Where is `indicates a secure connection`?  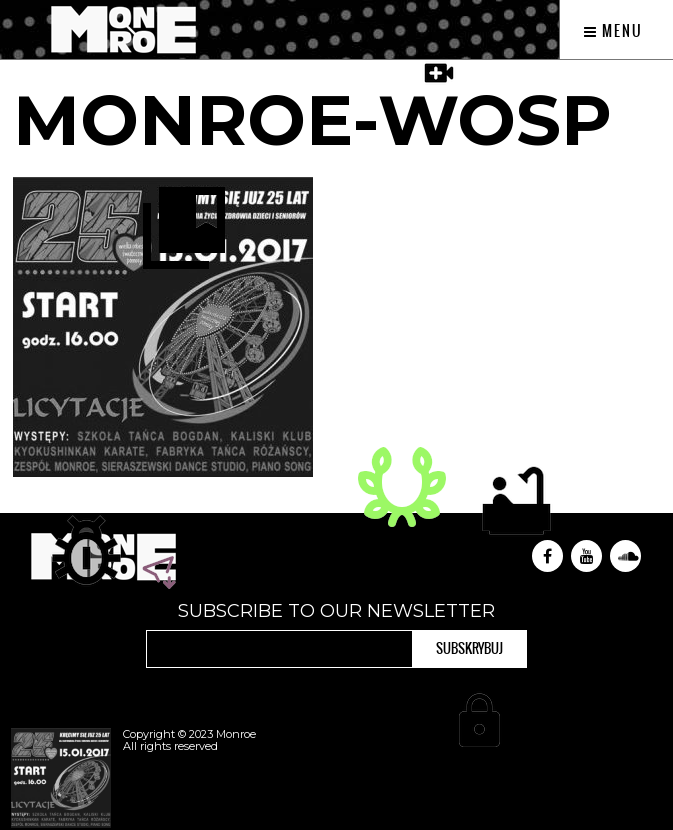
indicates a secure connection is located at coordinates (479, 721).